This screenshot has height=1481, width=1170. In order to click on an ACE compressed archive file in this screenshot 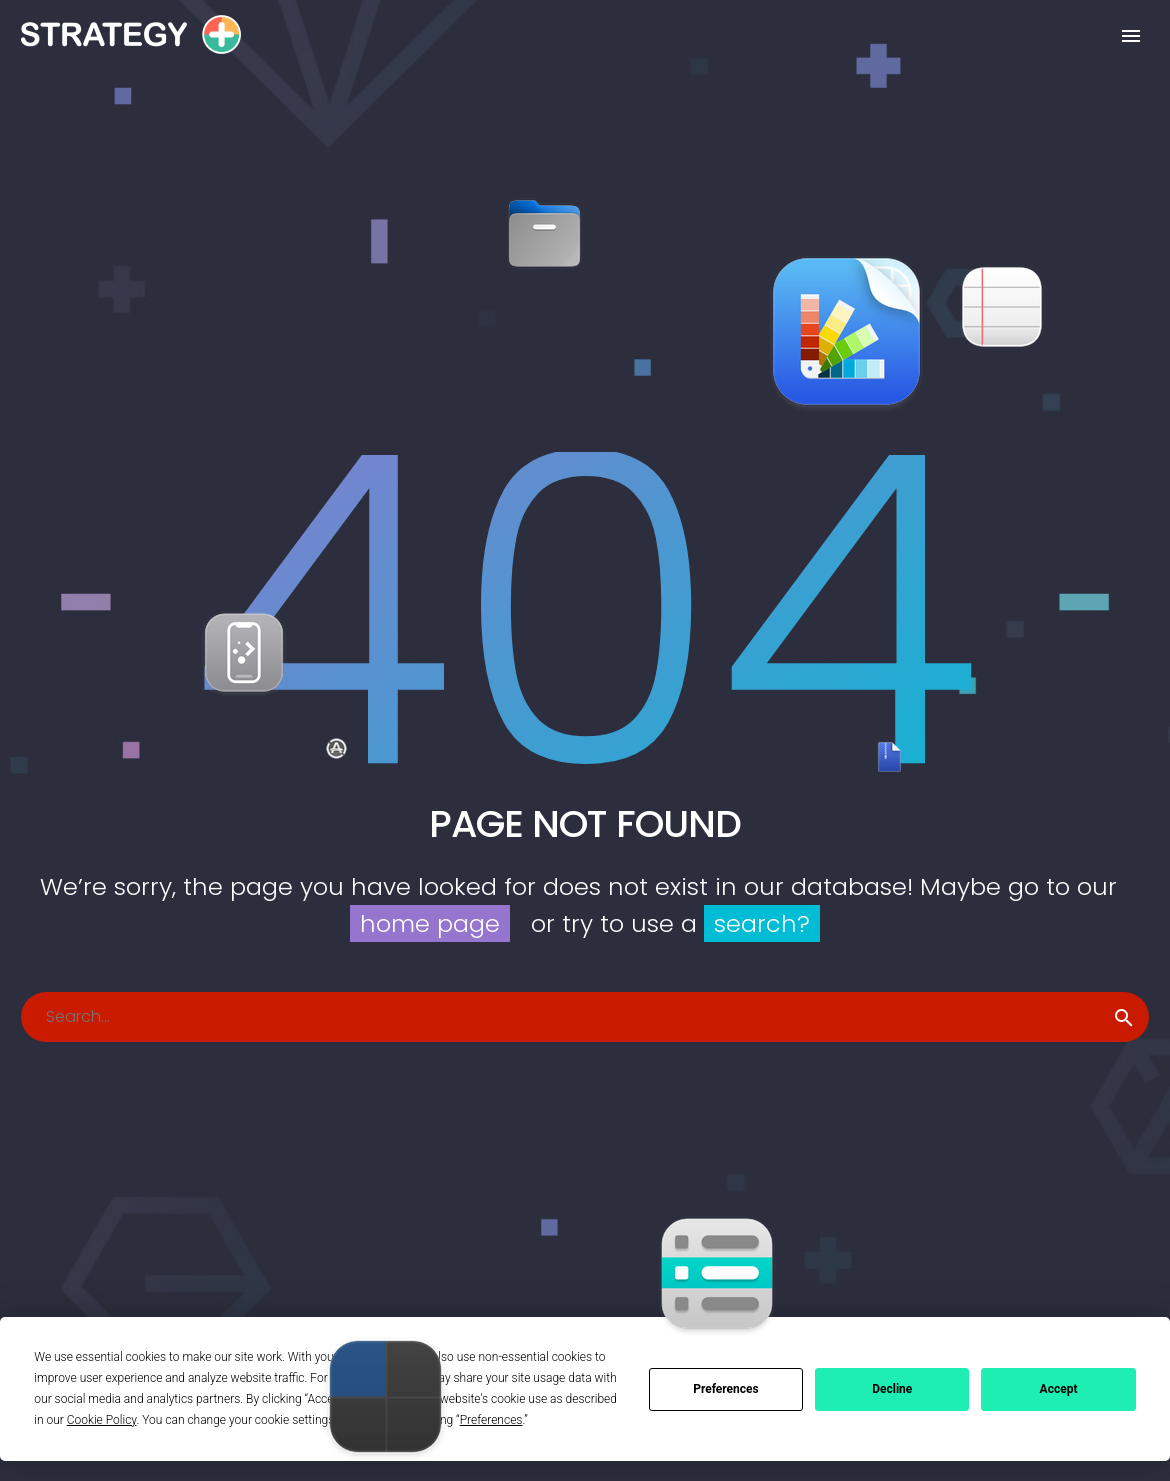, I will do `click(889, 757)`.